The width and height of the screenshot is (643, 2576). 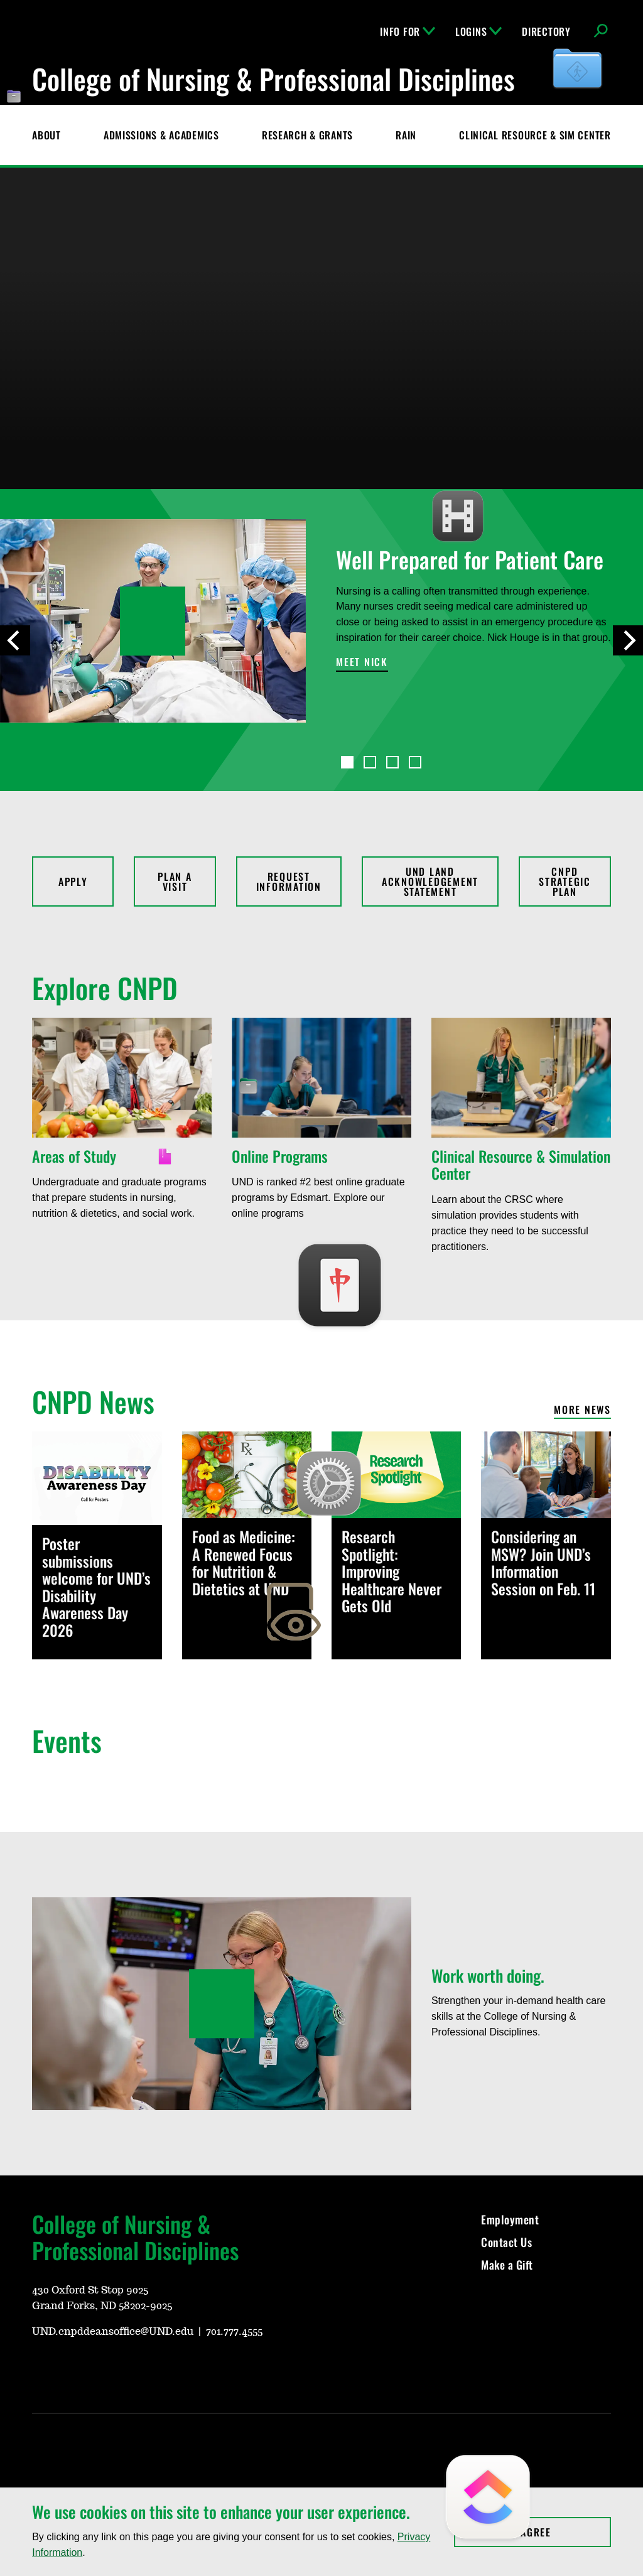 What do you see at coordinates (577, 68) in the screenshot?
I see `access the public folder for shared files` at bounding box center [577, 68].